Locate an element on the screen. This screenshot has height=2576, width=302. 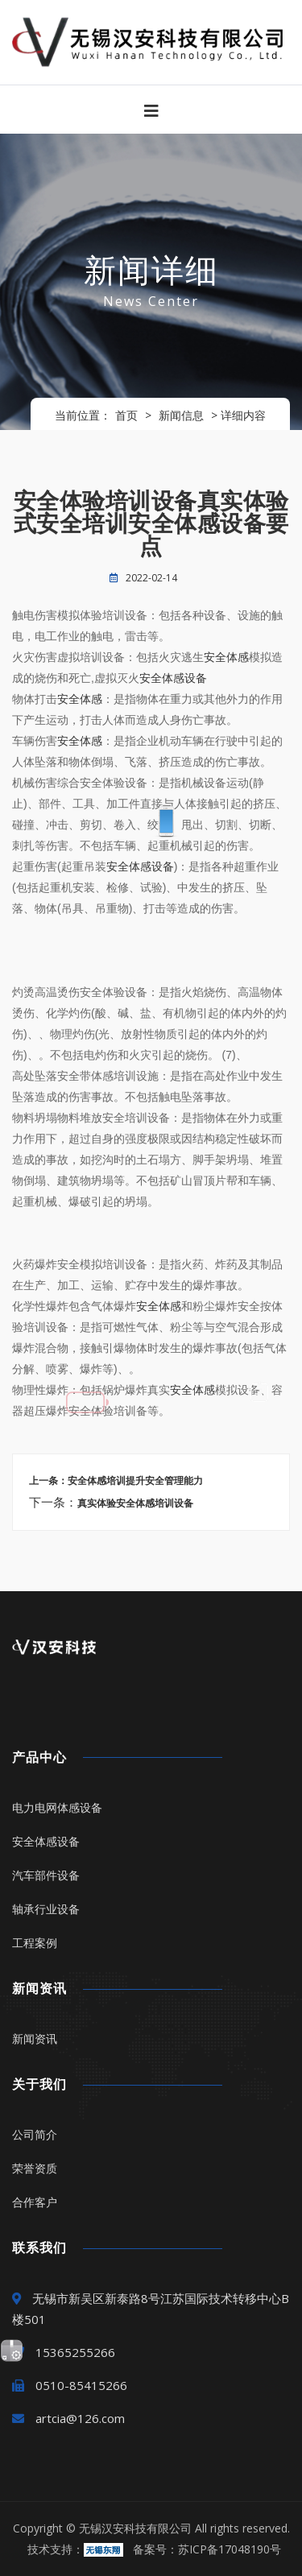
indicates battery is completely empty is located at coordinates (87, 1402).